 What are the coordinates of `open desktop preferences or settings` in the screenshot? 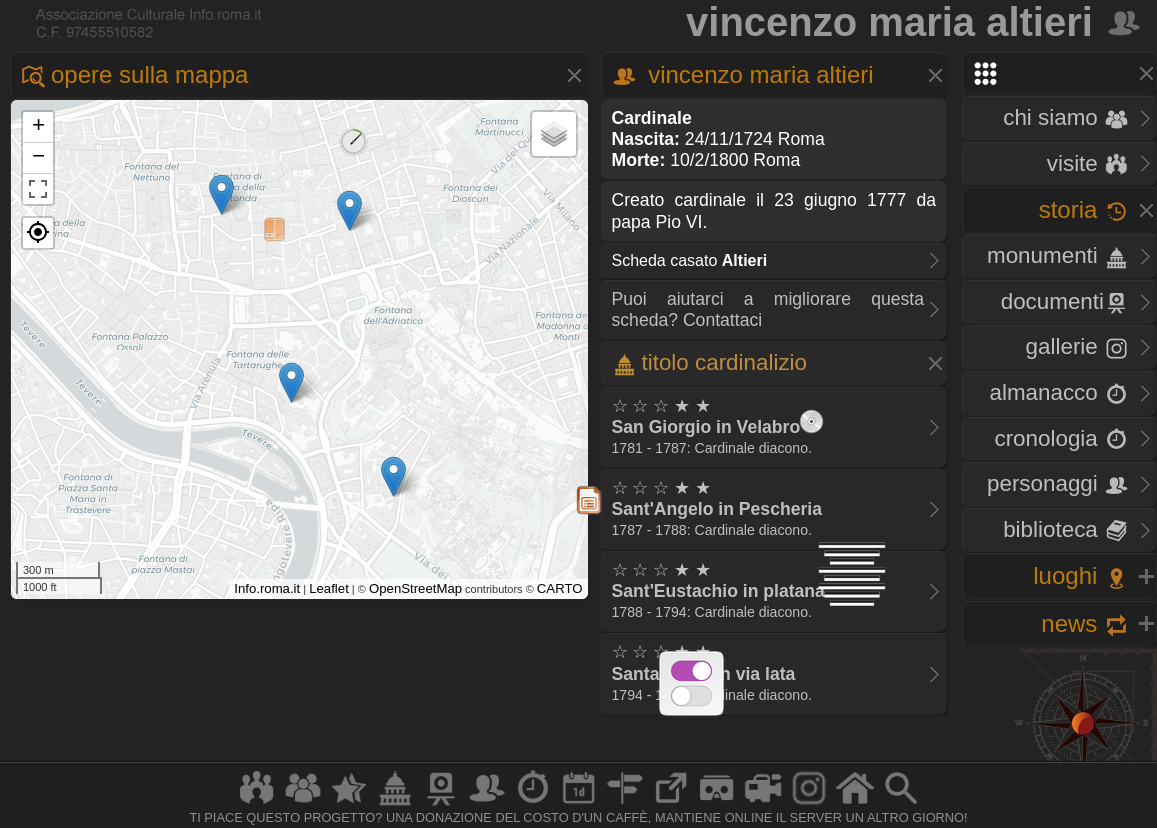 It's located at (691, 683).